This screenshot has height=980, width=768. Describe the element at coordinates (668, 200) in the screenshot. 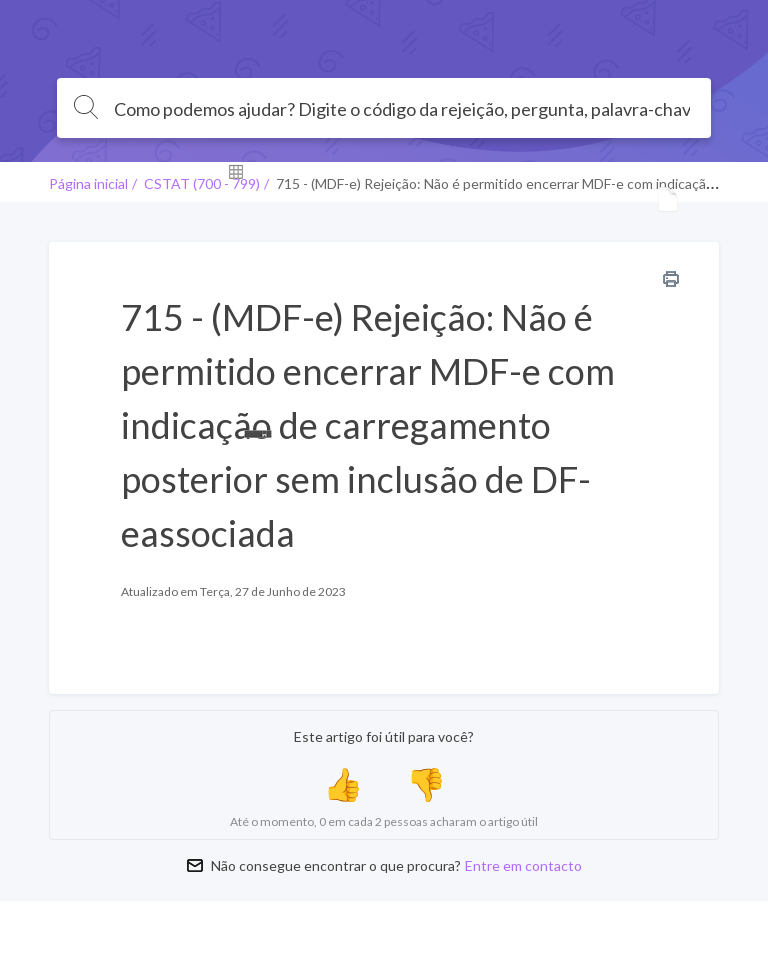

I see `a generic file or document` at that location.